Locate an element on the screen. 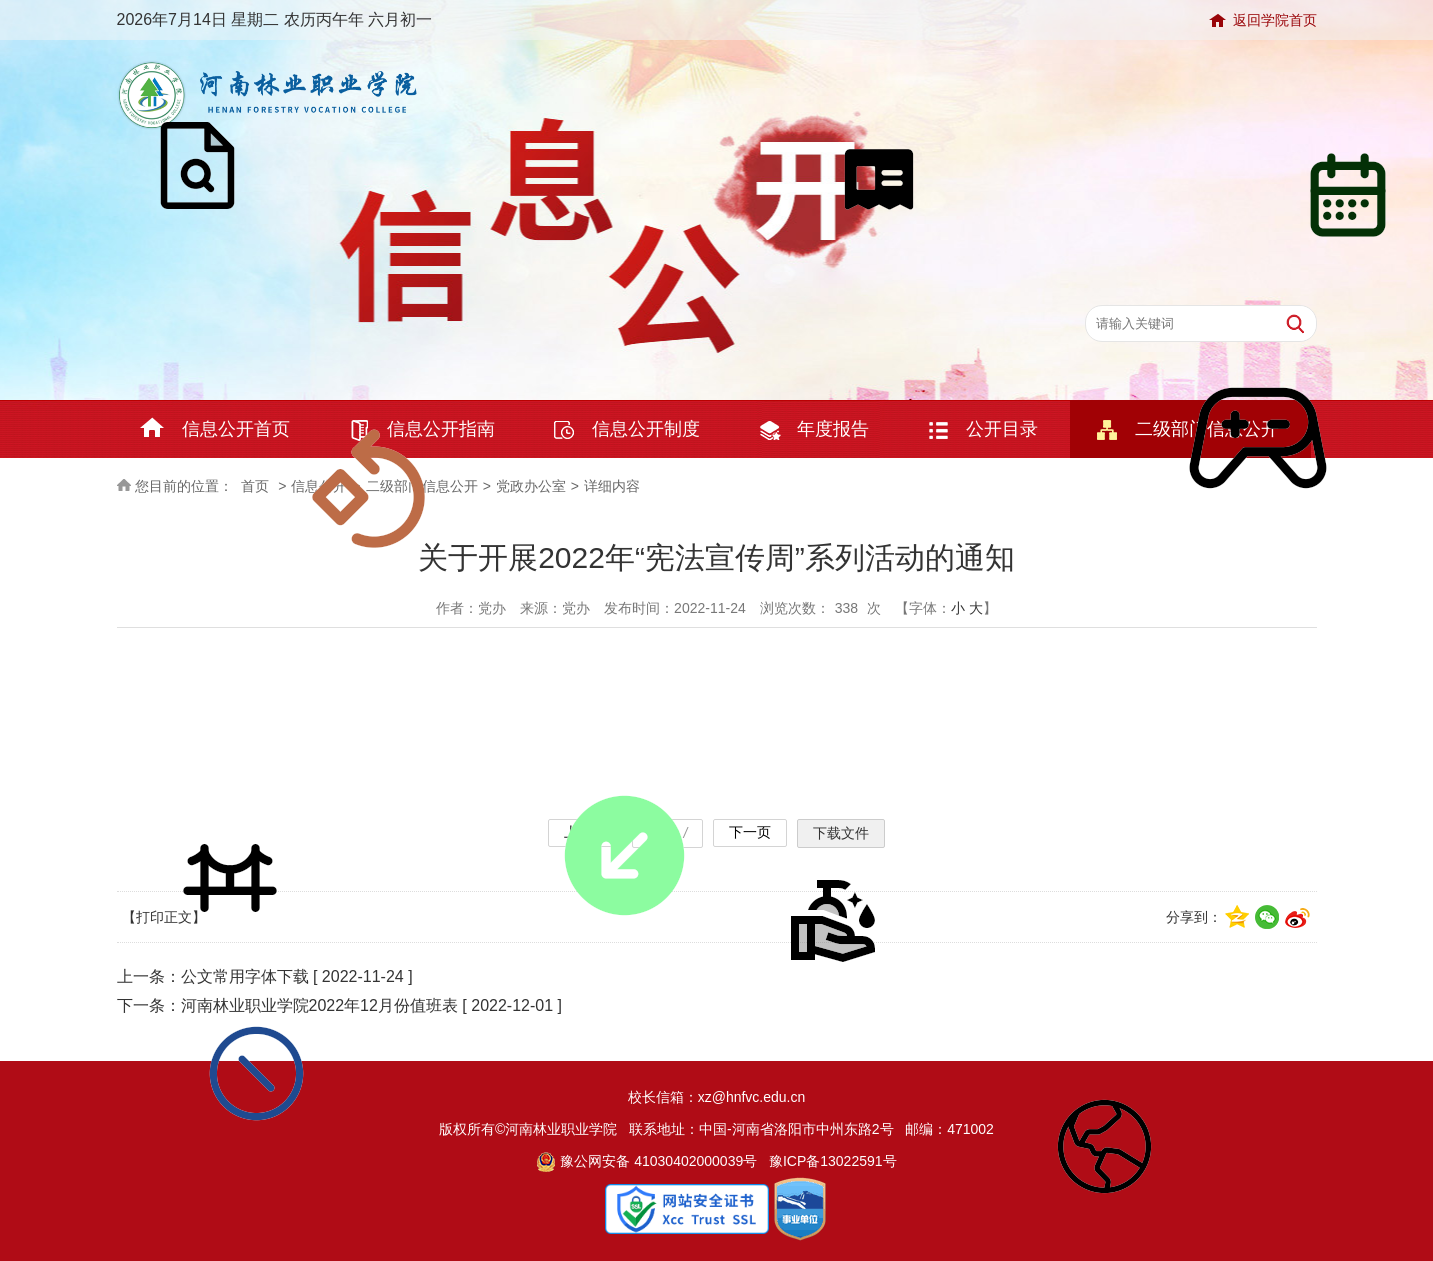 The height and width of the screenshot is (1261, 1433). access games or gaming features is located at coordinates (1258, 438).